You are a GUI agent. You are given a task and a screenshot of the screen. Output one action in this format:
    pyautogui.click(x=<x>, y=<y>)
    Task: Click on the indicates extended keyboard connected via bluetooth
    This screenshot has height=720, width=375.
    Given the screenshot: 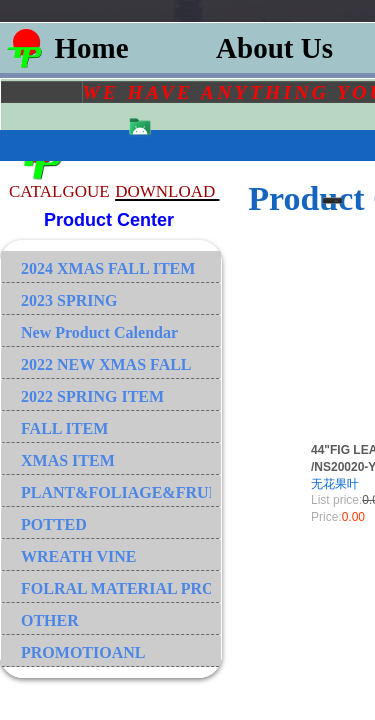 What is the action you would take?
    pyautogui.click(x=332, y=200)
    